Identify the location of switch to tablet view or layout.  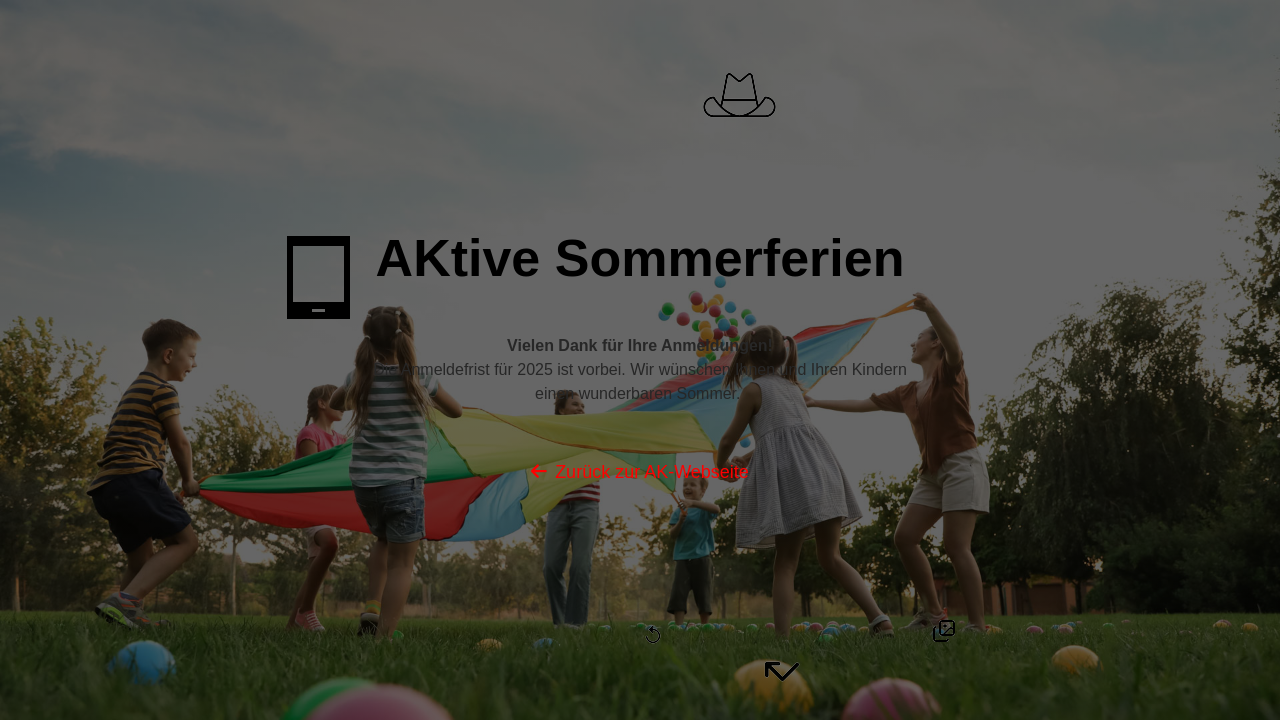
(318, 277).